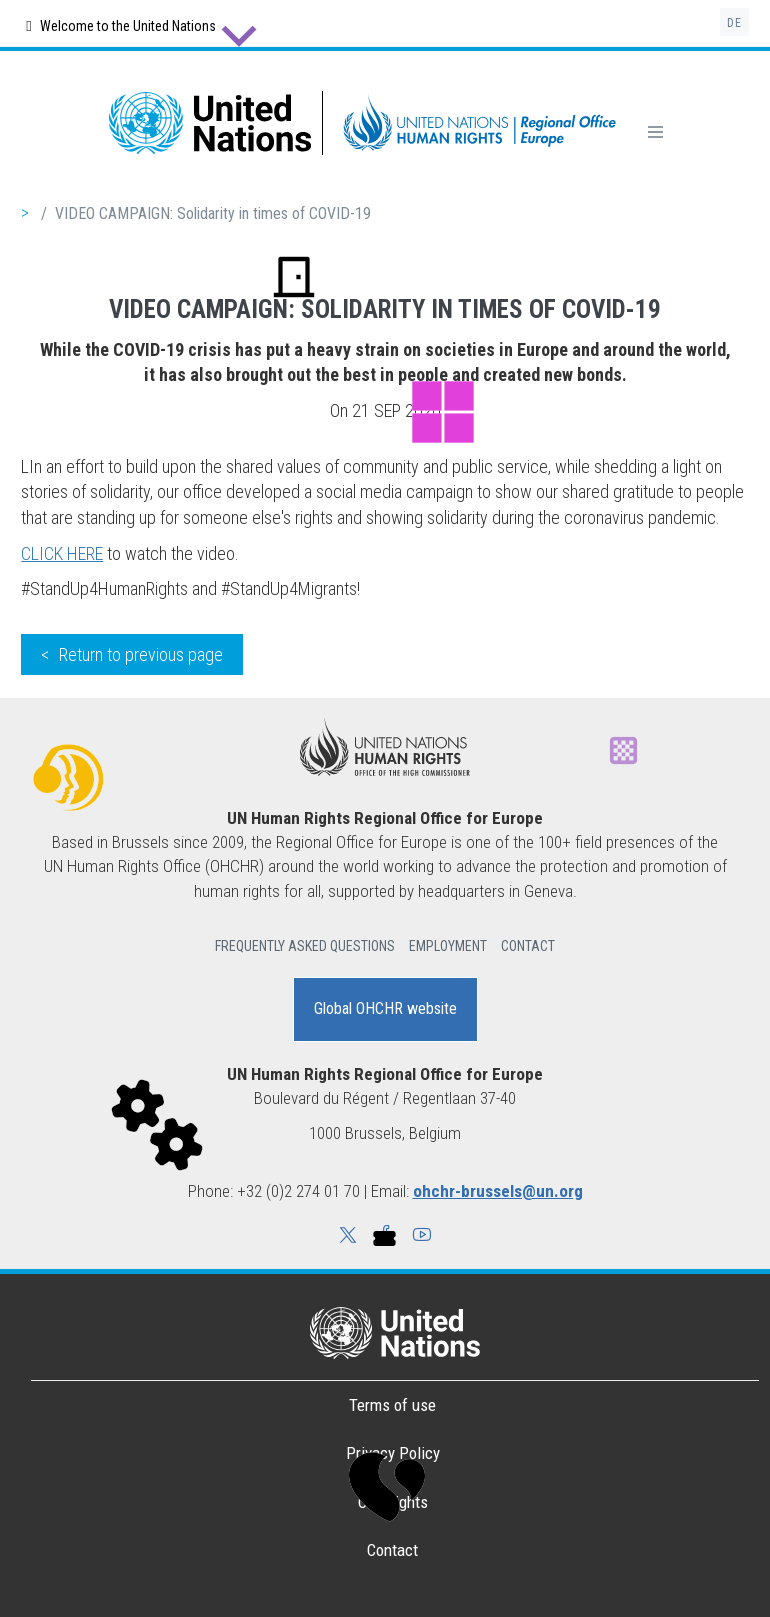 The image size is (770, 1617). I want to click on access settings or preferences, so click(157, 1125).